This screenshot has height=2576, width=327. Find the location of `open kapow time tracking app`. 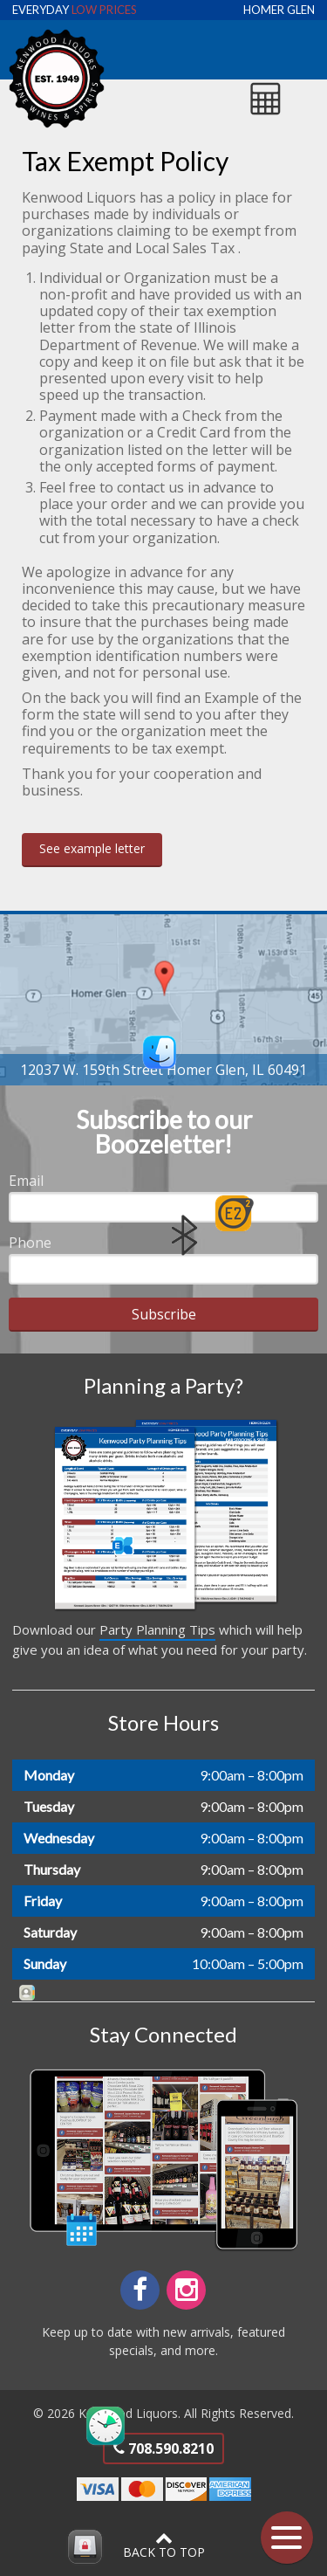

open kapow time tracking app is located at coordinates (106, 2426).